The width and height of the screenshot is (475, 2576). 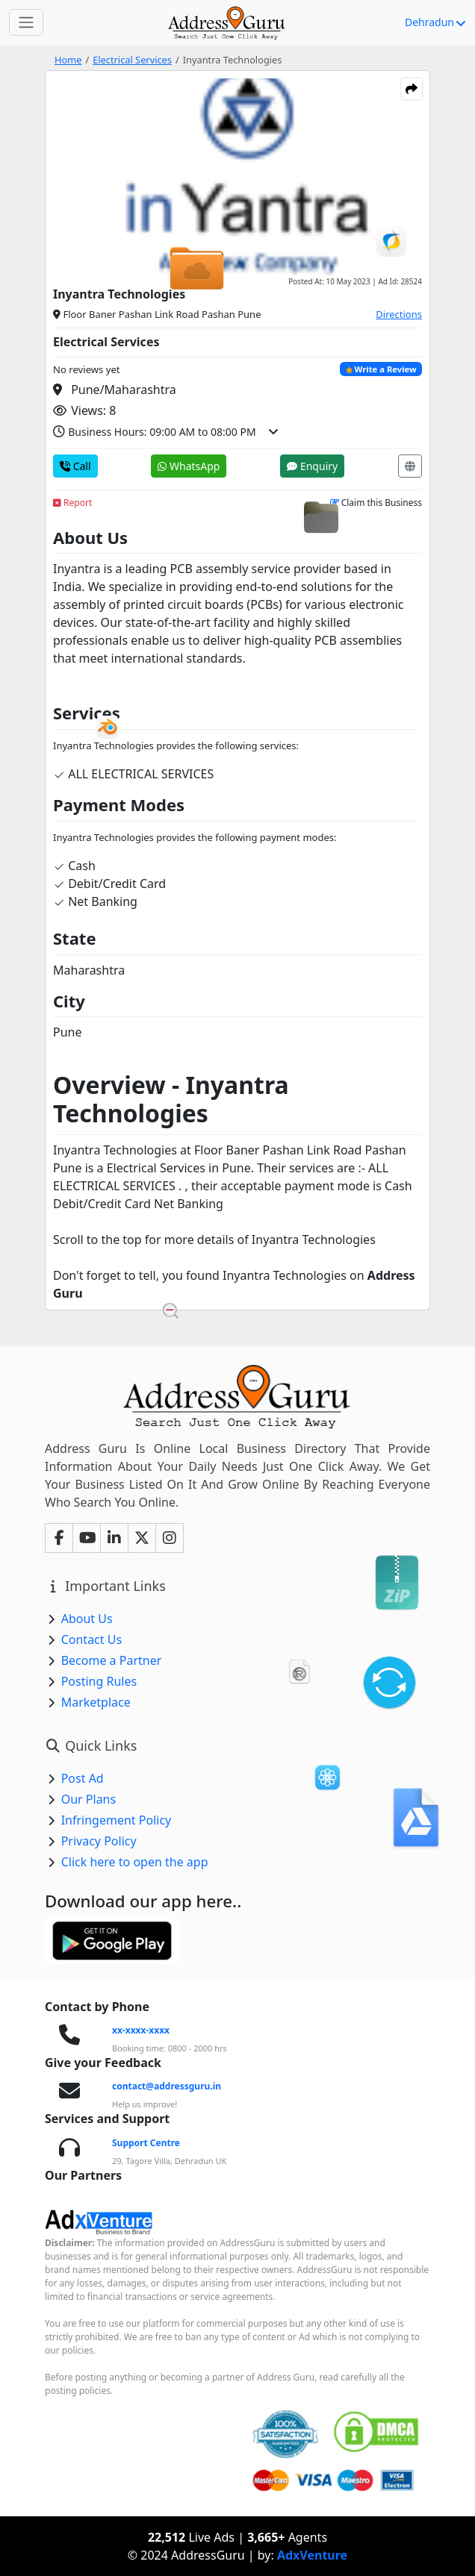 What do you see at coordinates (170, 1310) in the screenshot?
I see `zoom out of the current view` at bounding box center [170, 1310].